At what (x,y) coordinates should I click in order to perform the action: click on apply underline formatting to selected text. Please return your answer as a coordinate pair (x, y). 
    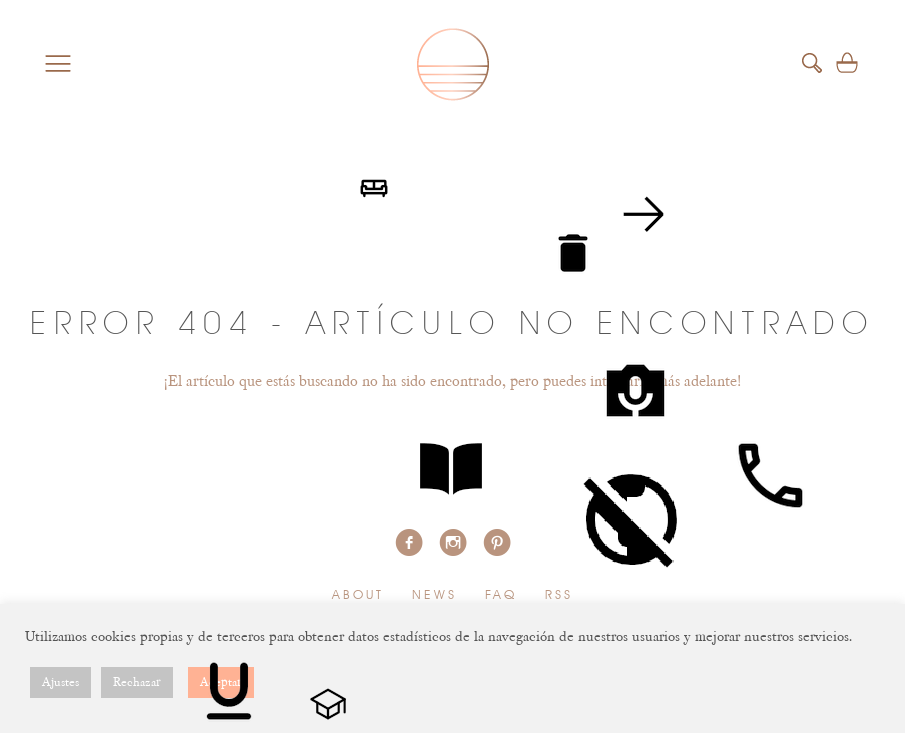
    Looking at the image, I should click on (229, 691).